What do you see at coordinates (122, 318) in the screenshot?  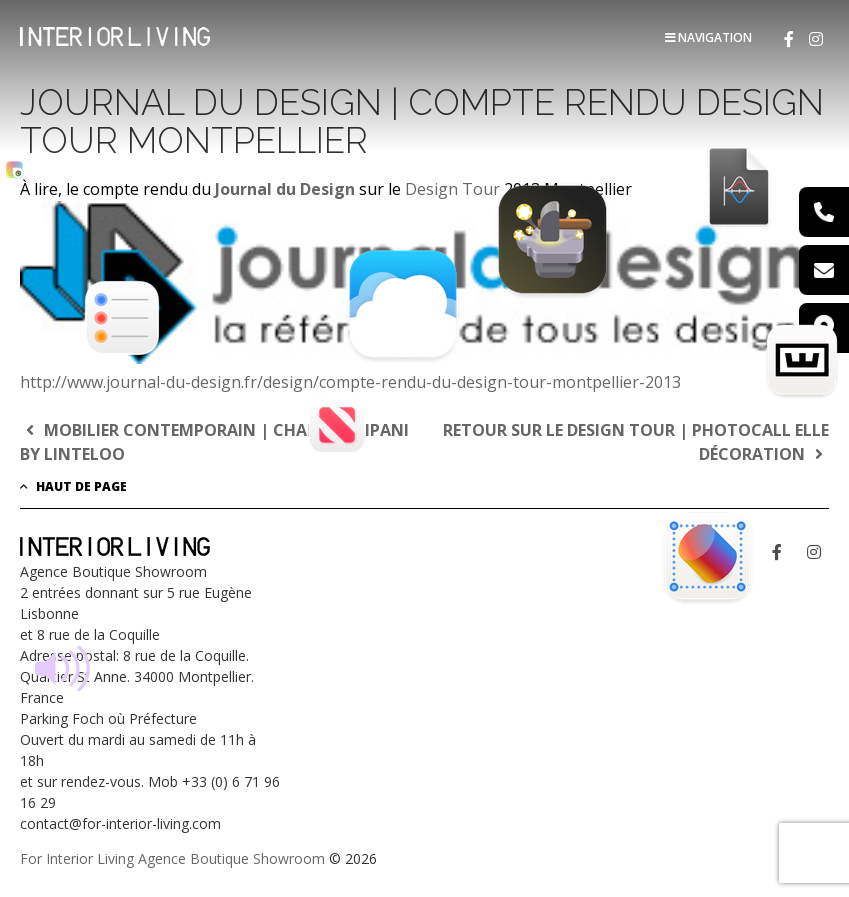 I see `open gnome to-do app` at bounding box center [122, 318].